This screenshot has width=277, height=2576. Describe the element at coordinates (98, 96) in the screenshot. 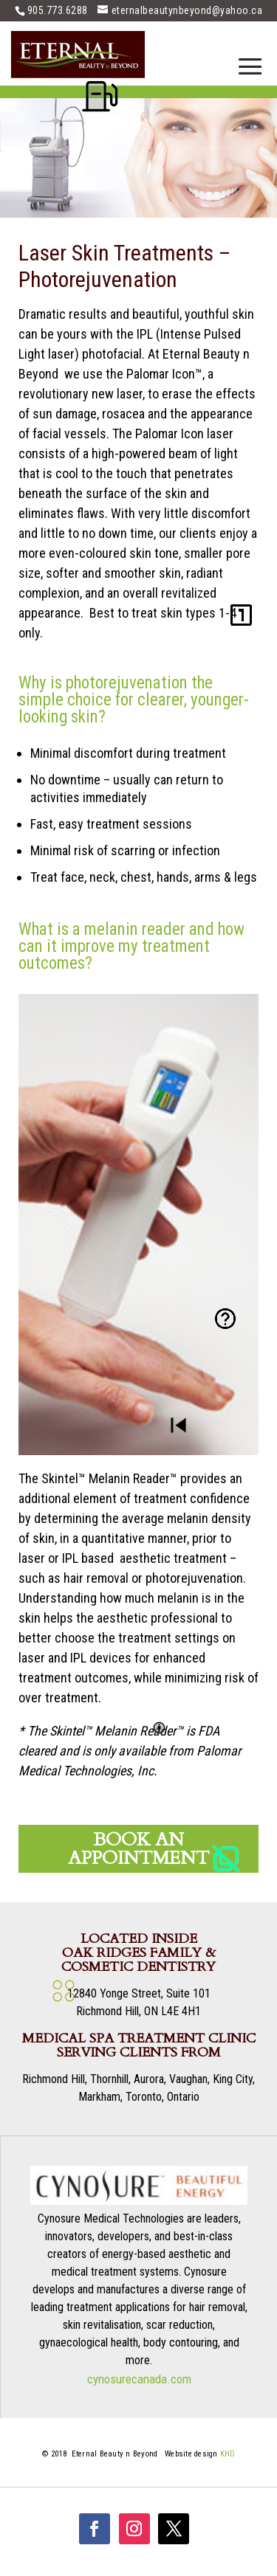

I see `find nearby gas stations` at that location.